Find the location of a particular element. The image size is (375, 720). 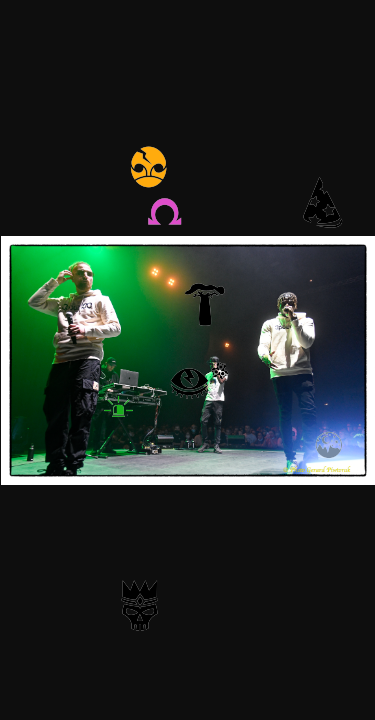

indicates a boss enemy or final challenge is located at coordinates (140, 606).